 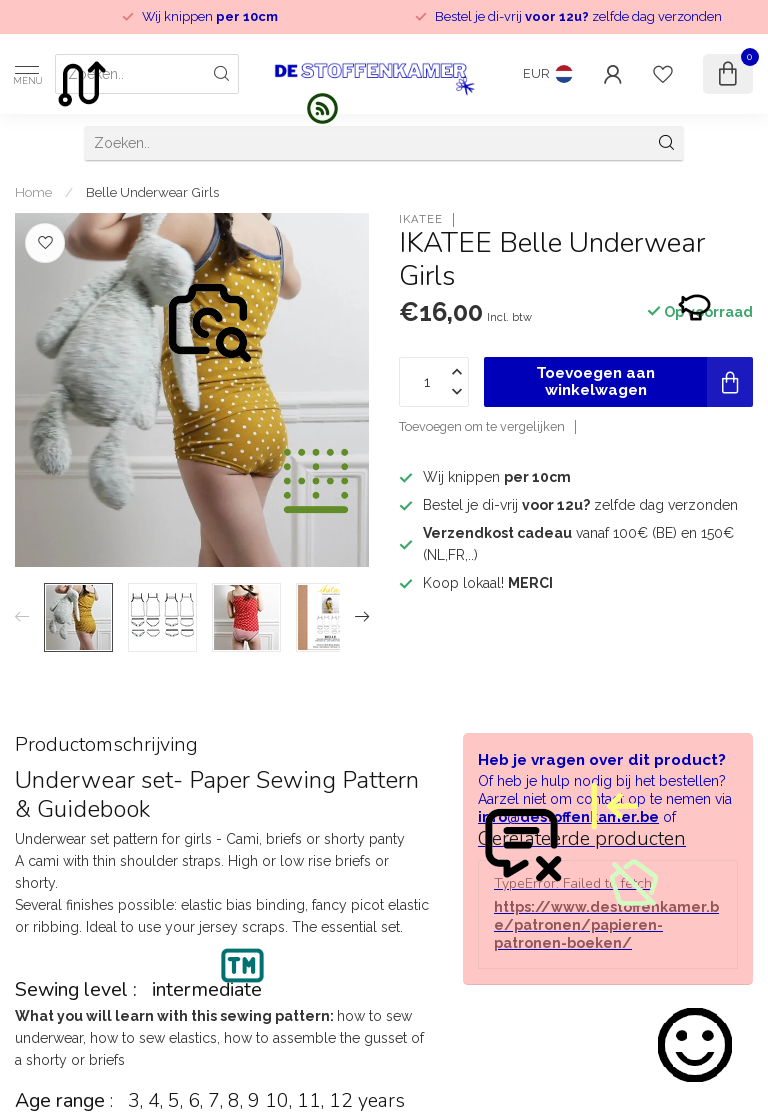 I want to click on airship or blimp transportation option, so click(x=694, y=307).